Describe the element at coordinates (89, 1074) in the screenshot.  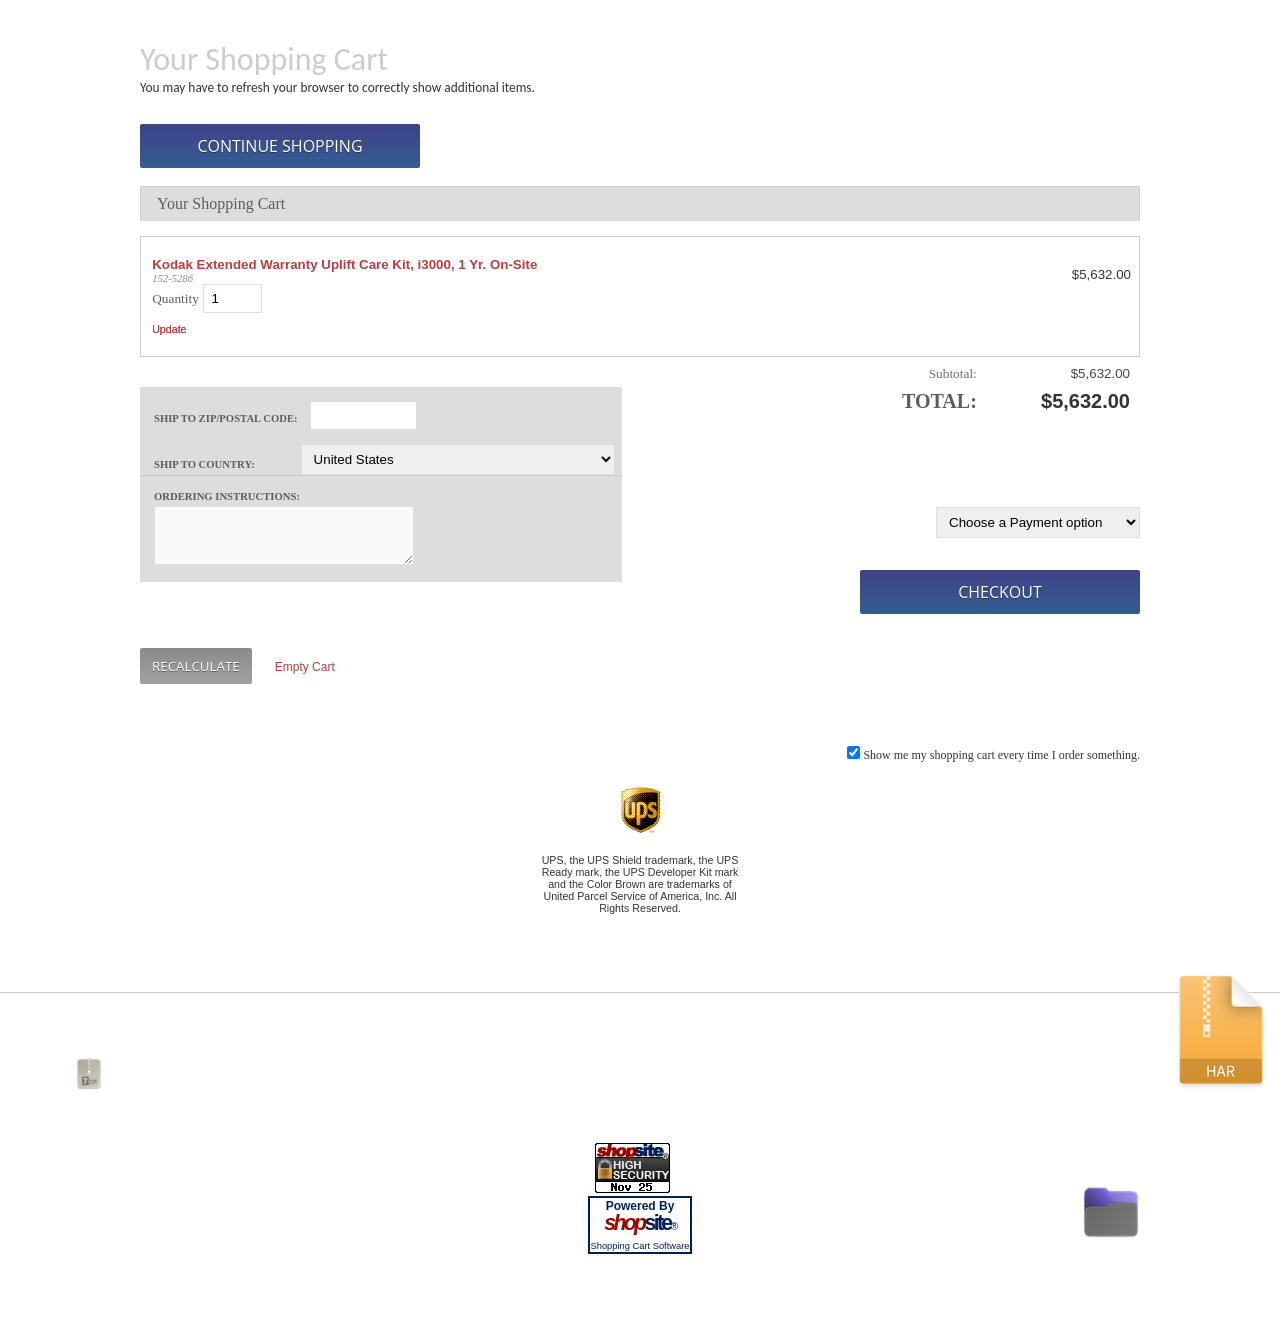
I see `a 7-zip compressed archive file` at that location.